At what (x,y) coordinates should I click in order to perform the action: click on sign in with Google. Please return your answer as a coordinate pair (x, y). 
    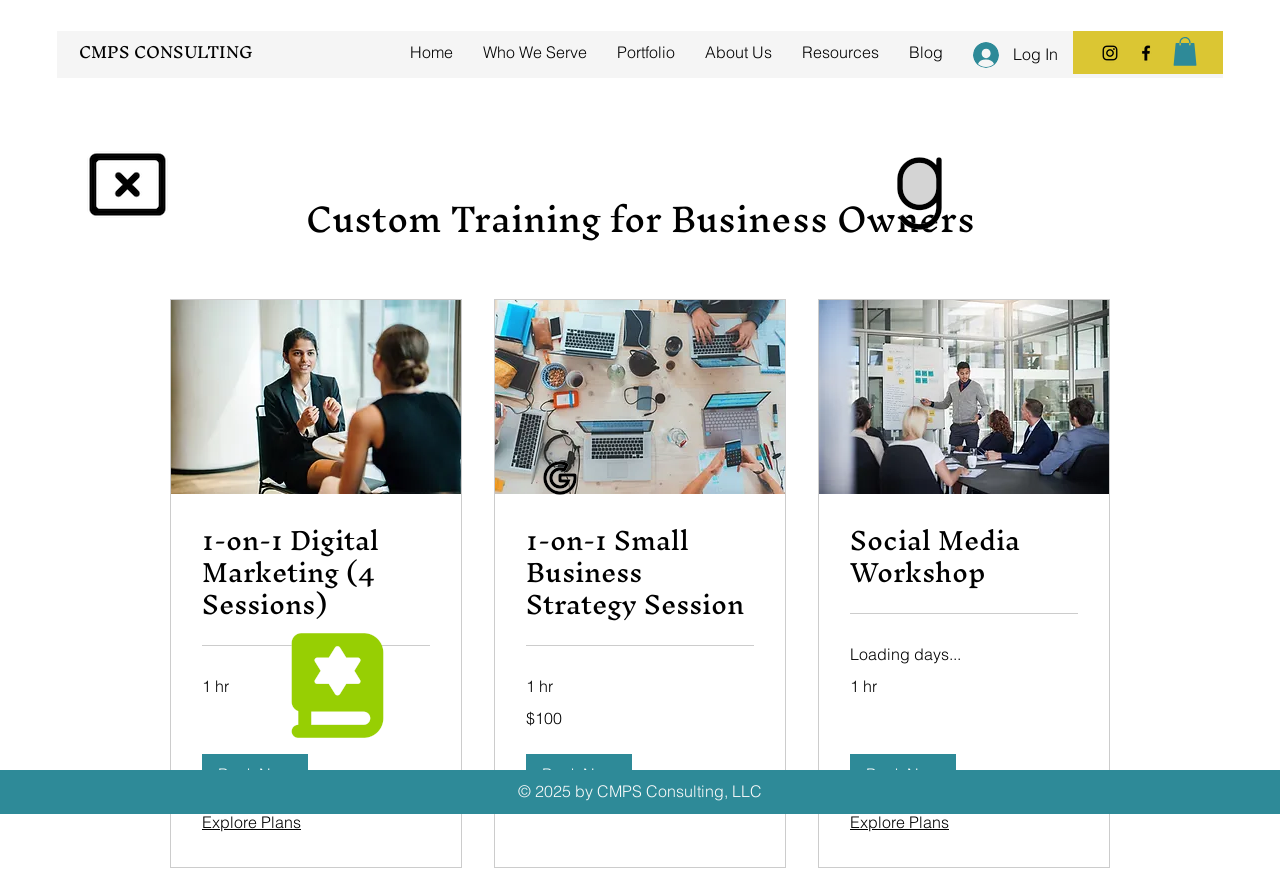
    Looking at the image, I should click on (560, 478).